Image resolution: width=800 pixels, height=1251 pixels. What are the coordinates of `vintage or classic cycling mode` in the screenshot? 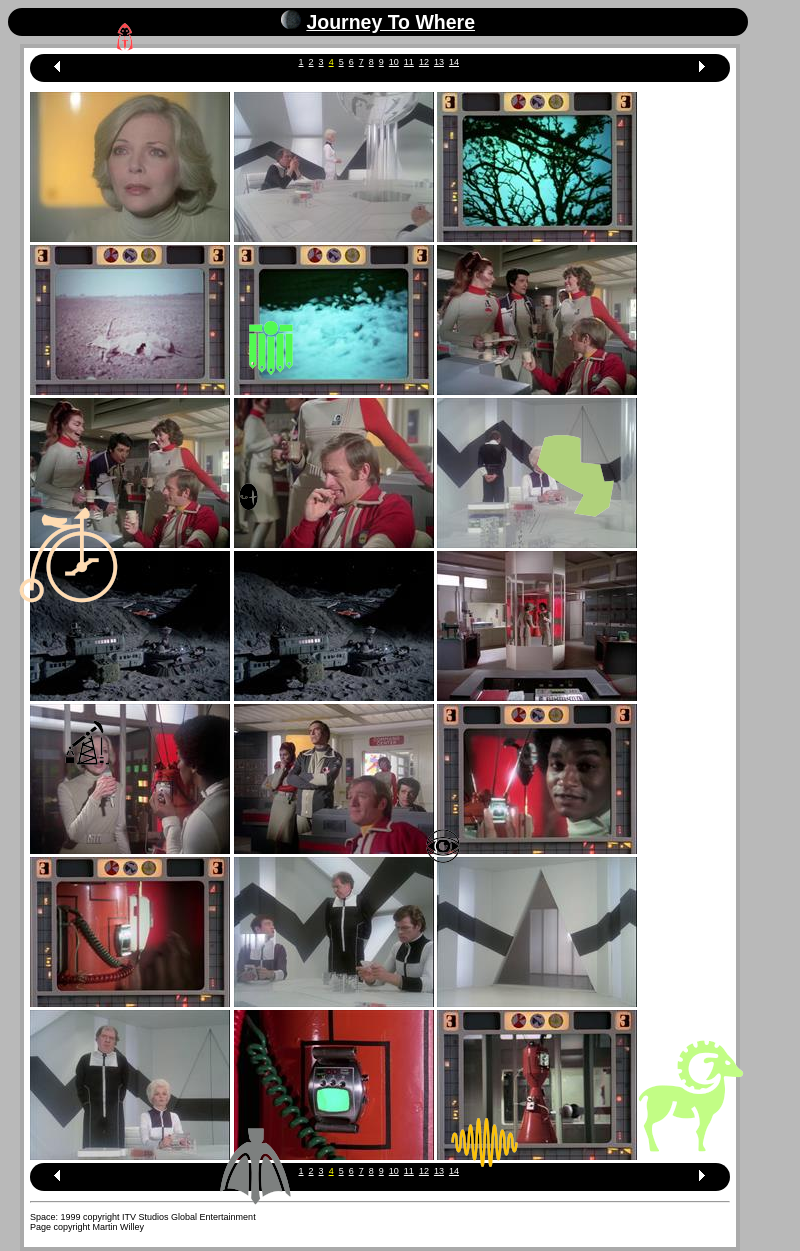 It's located at (68, 553).